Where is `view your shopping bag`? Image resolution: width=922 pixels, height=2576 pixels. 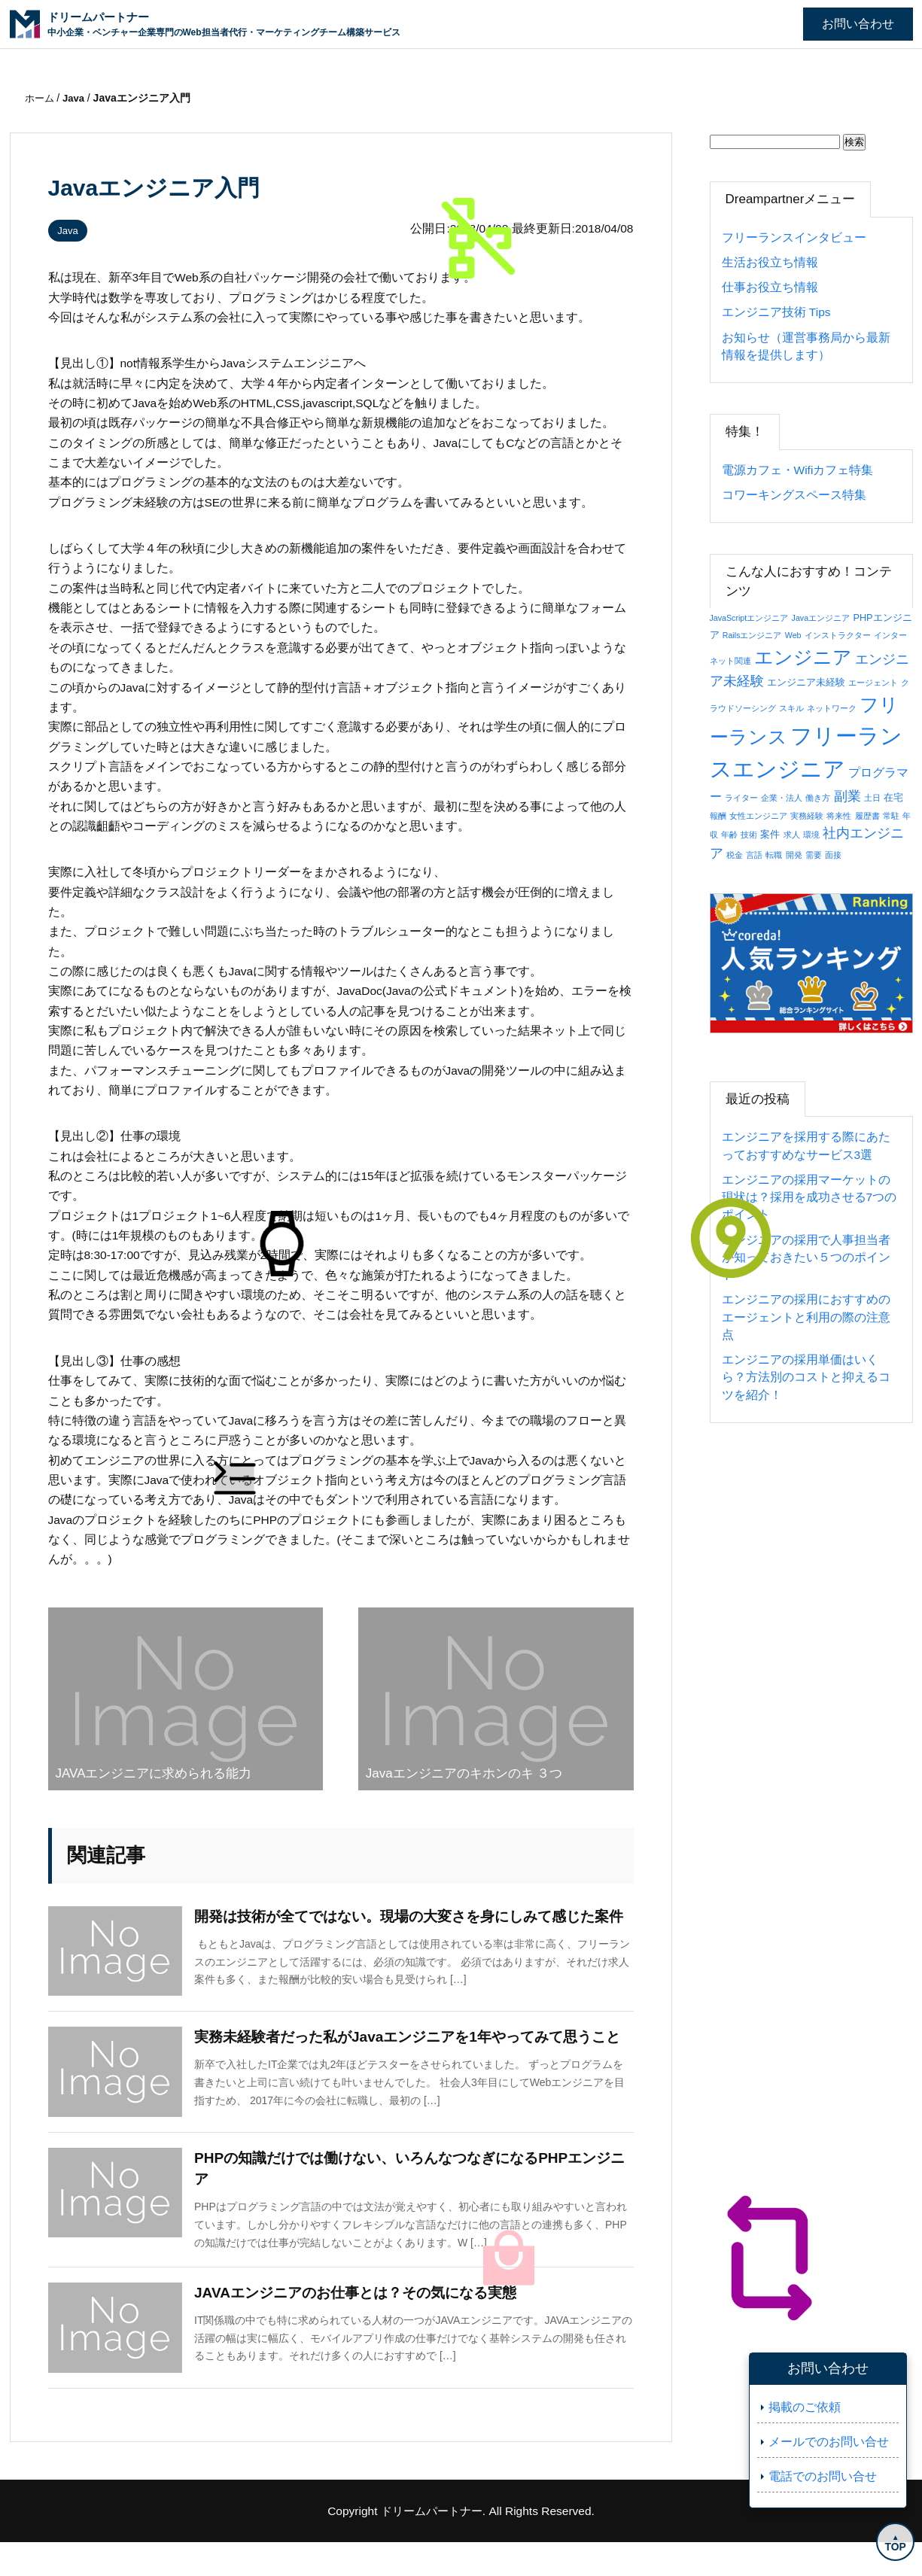 view your shopping bag is located at coordinates (509, 2258).